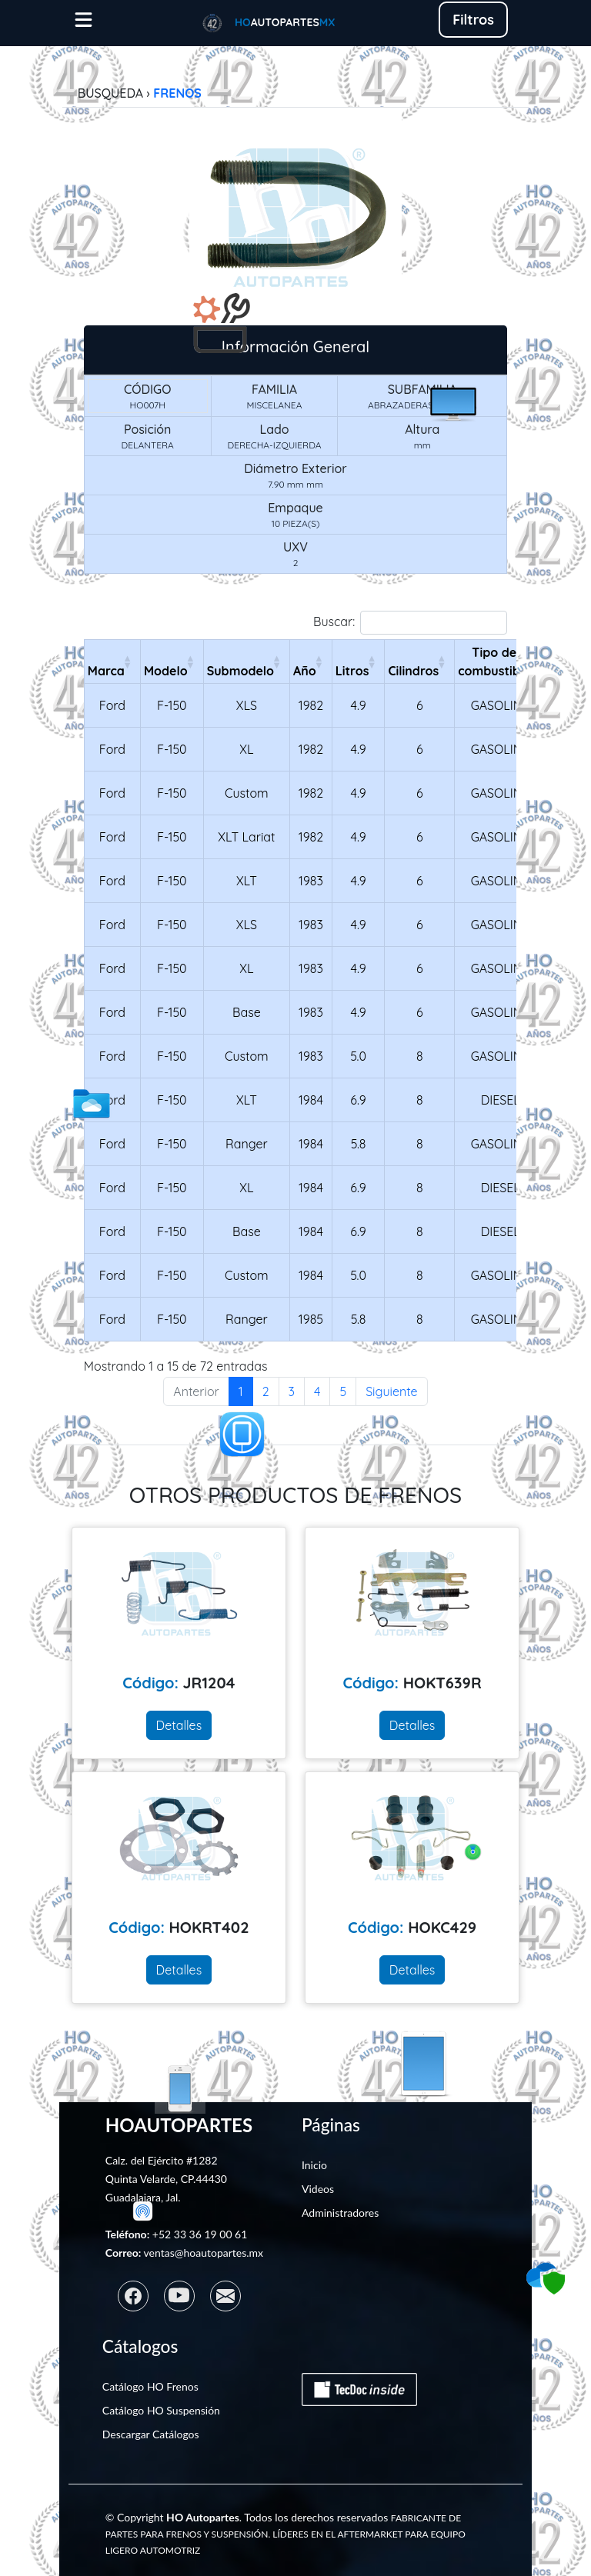 Image resolution: width=591 pixels, height=2576 pixels. Describe the element at coordinates (180, 2088) in the screenshot. I see `view connected iPhone device` at that location.